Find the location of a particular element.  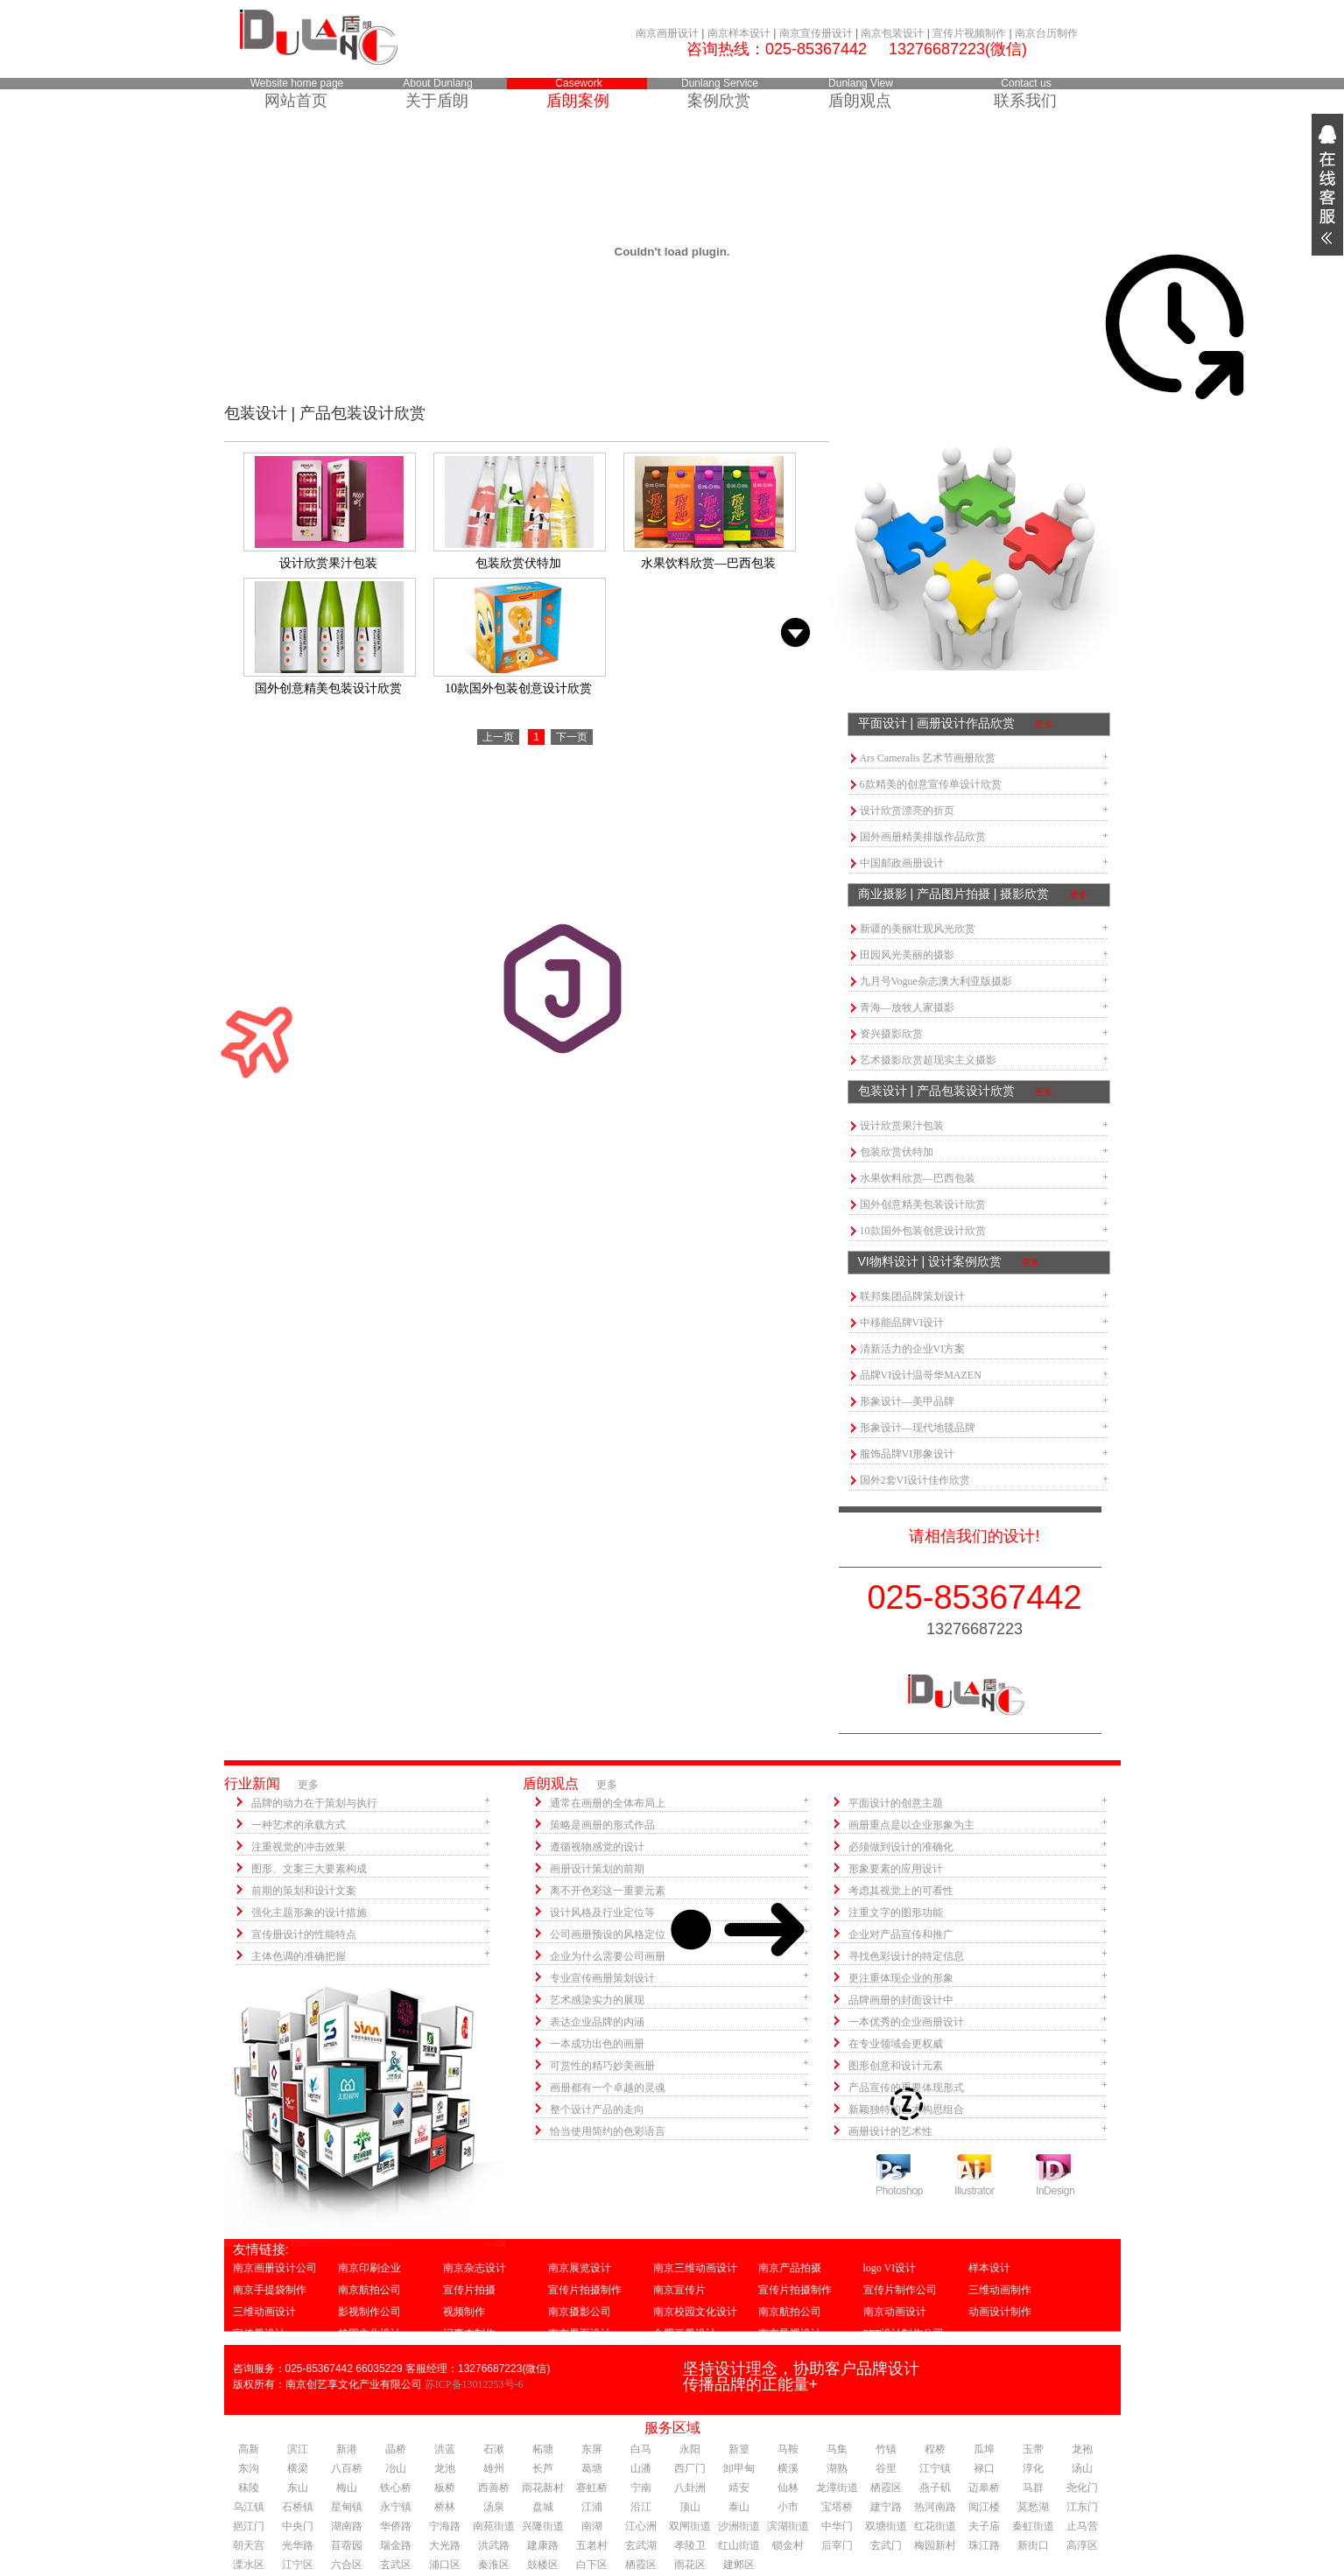

expand dropdown menu or content is located at coordinates (795, 632).